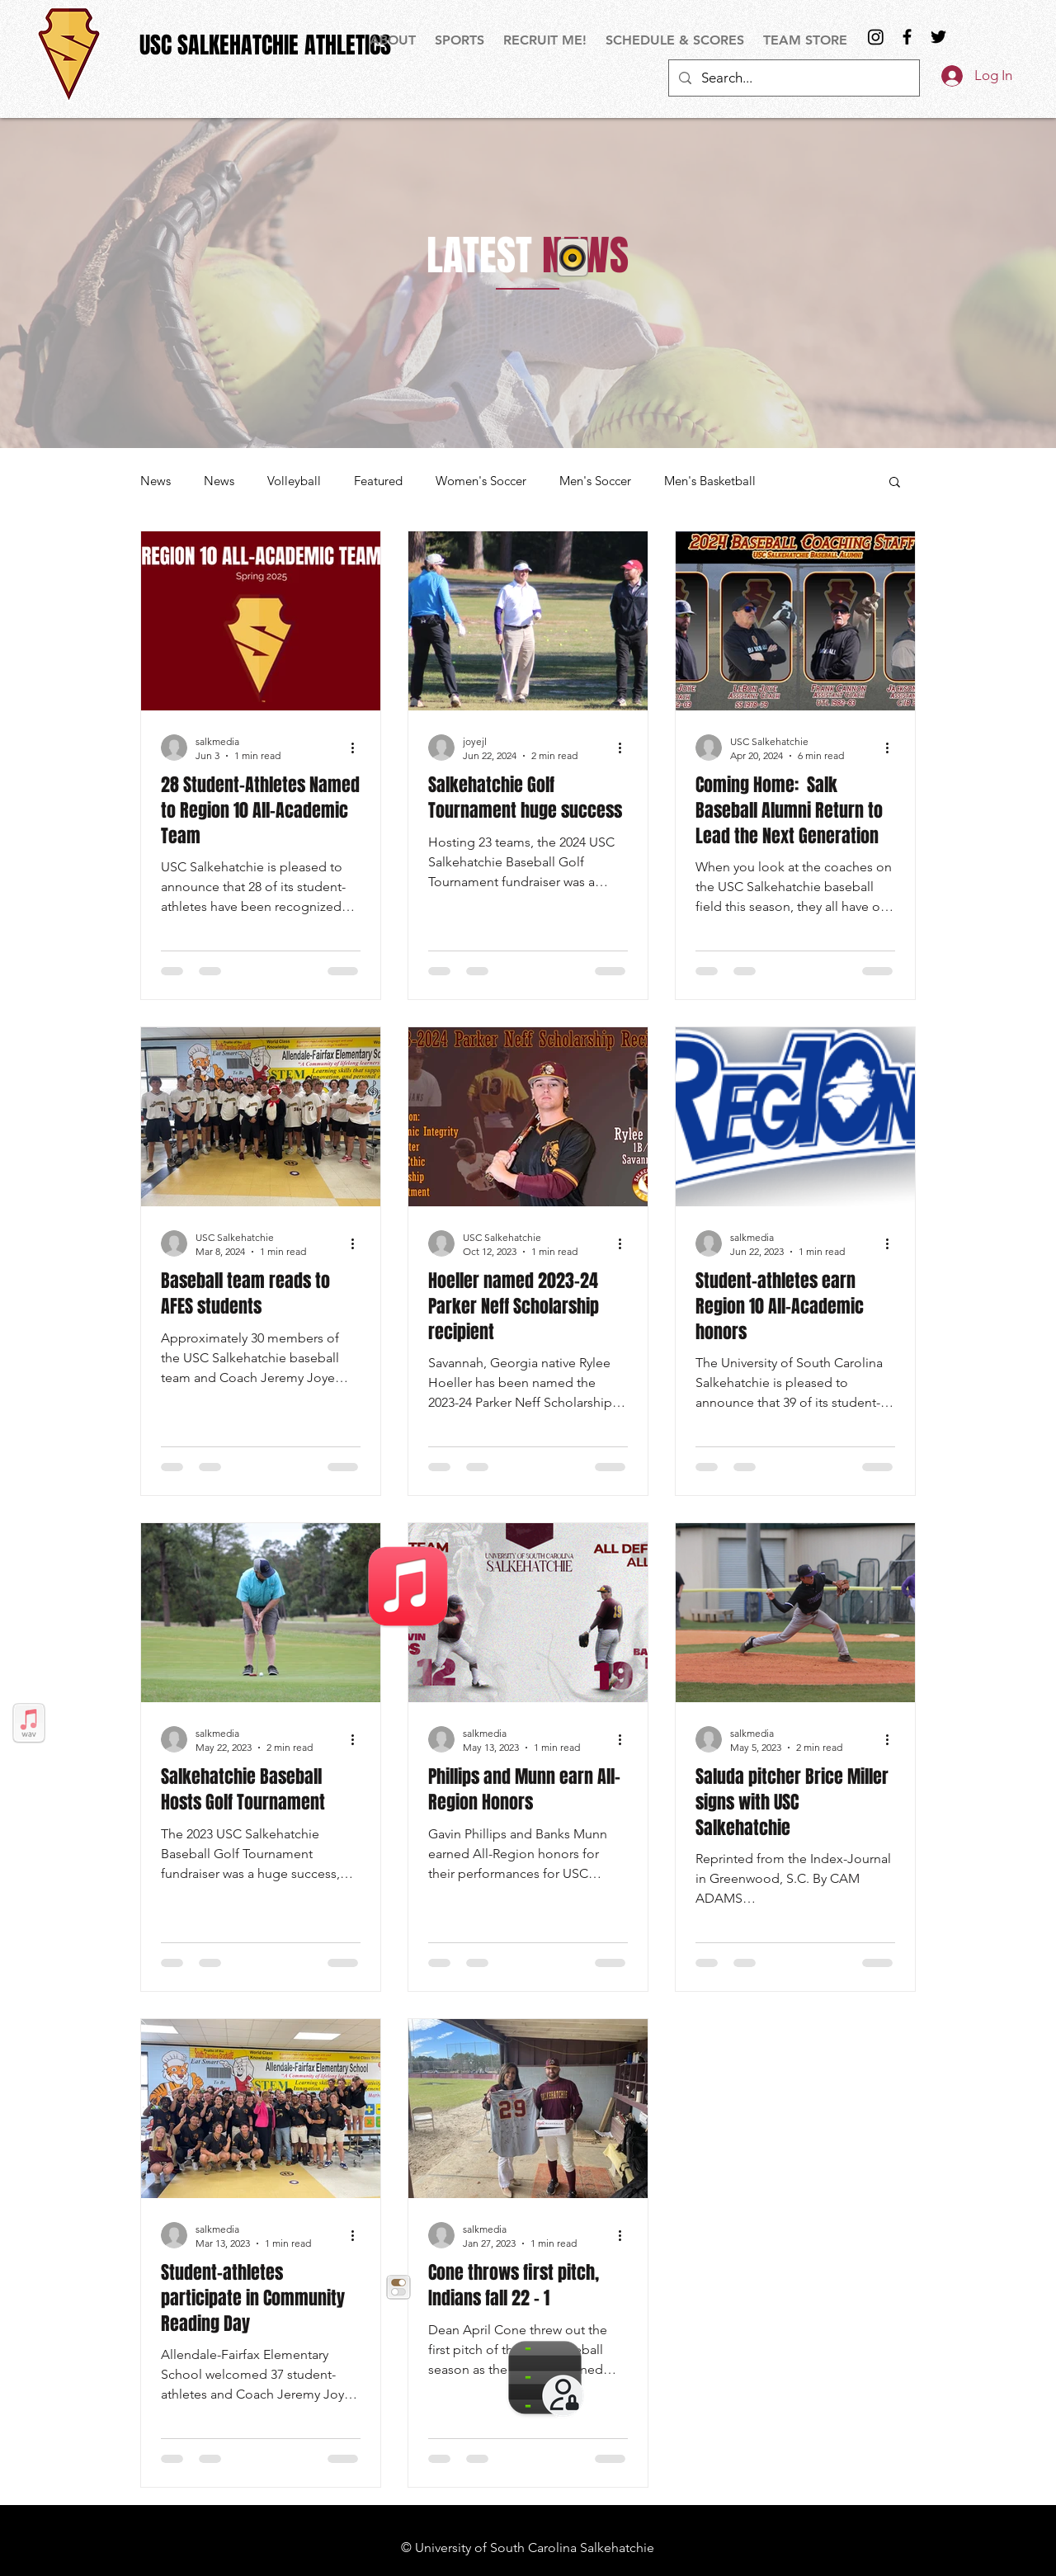 The image size is (1056, 2576). What do you see at coordinates (29, 1723) in the screenshot?
I see `a wav audio file` at bounding box center [29, 1723].